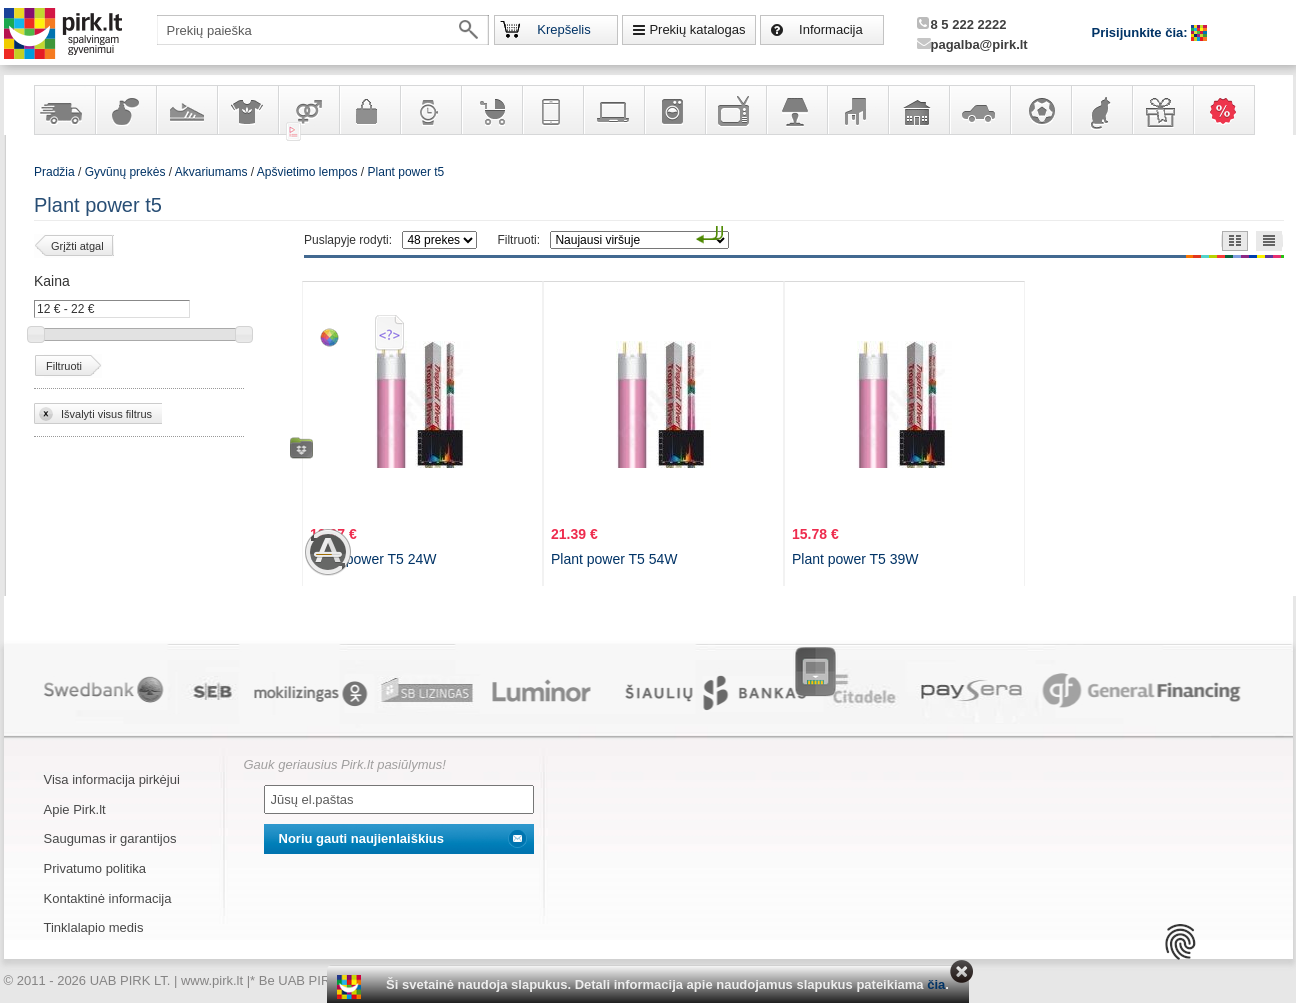  I want to click on indicates a PHP source code file, so click(389, 332).